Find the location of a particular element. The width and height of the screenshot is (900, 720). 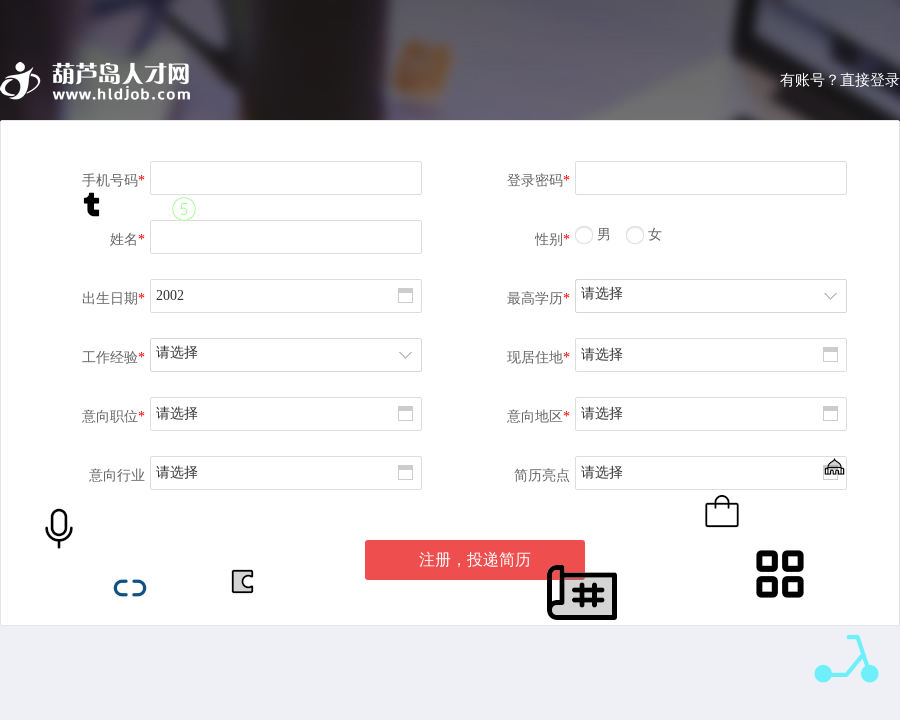

select scooter as transportation mode is located at coordinates (846, 661).